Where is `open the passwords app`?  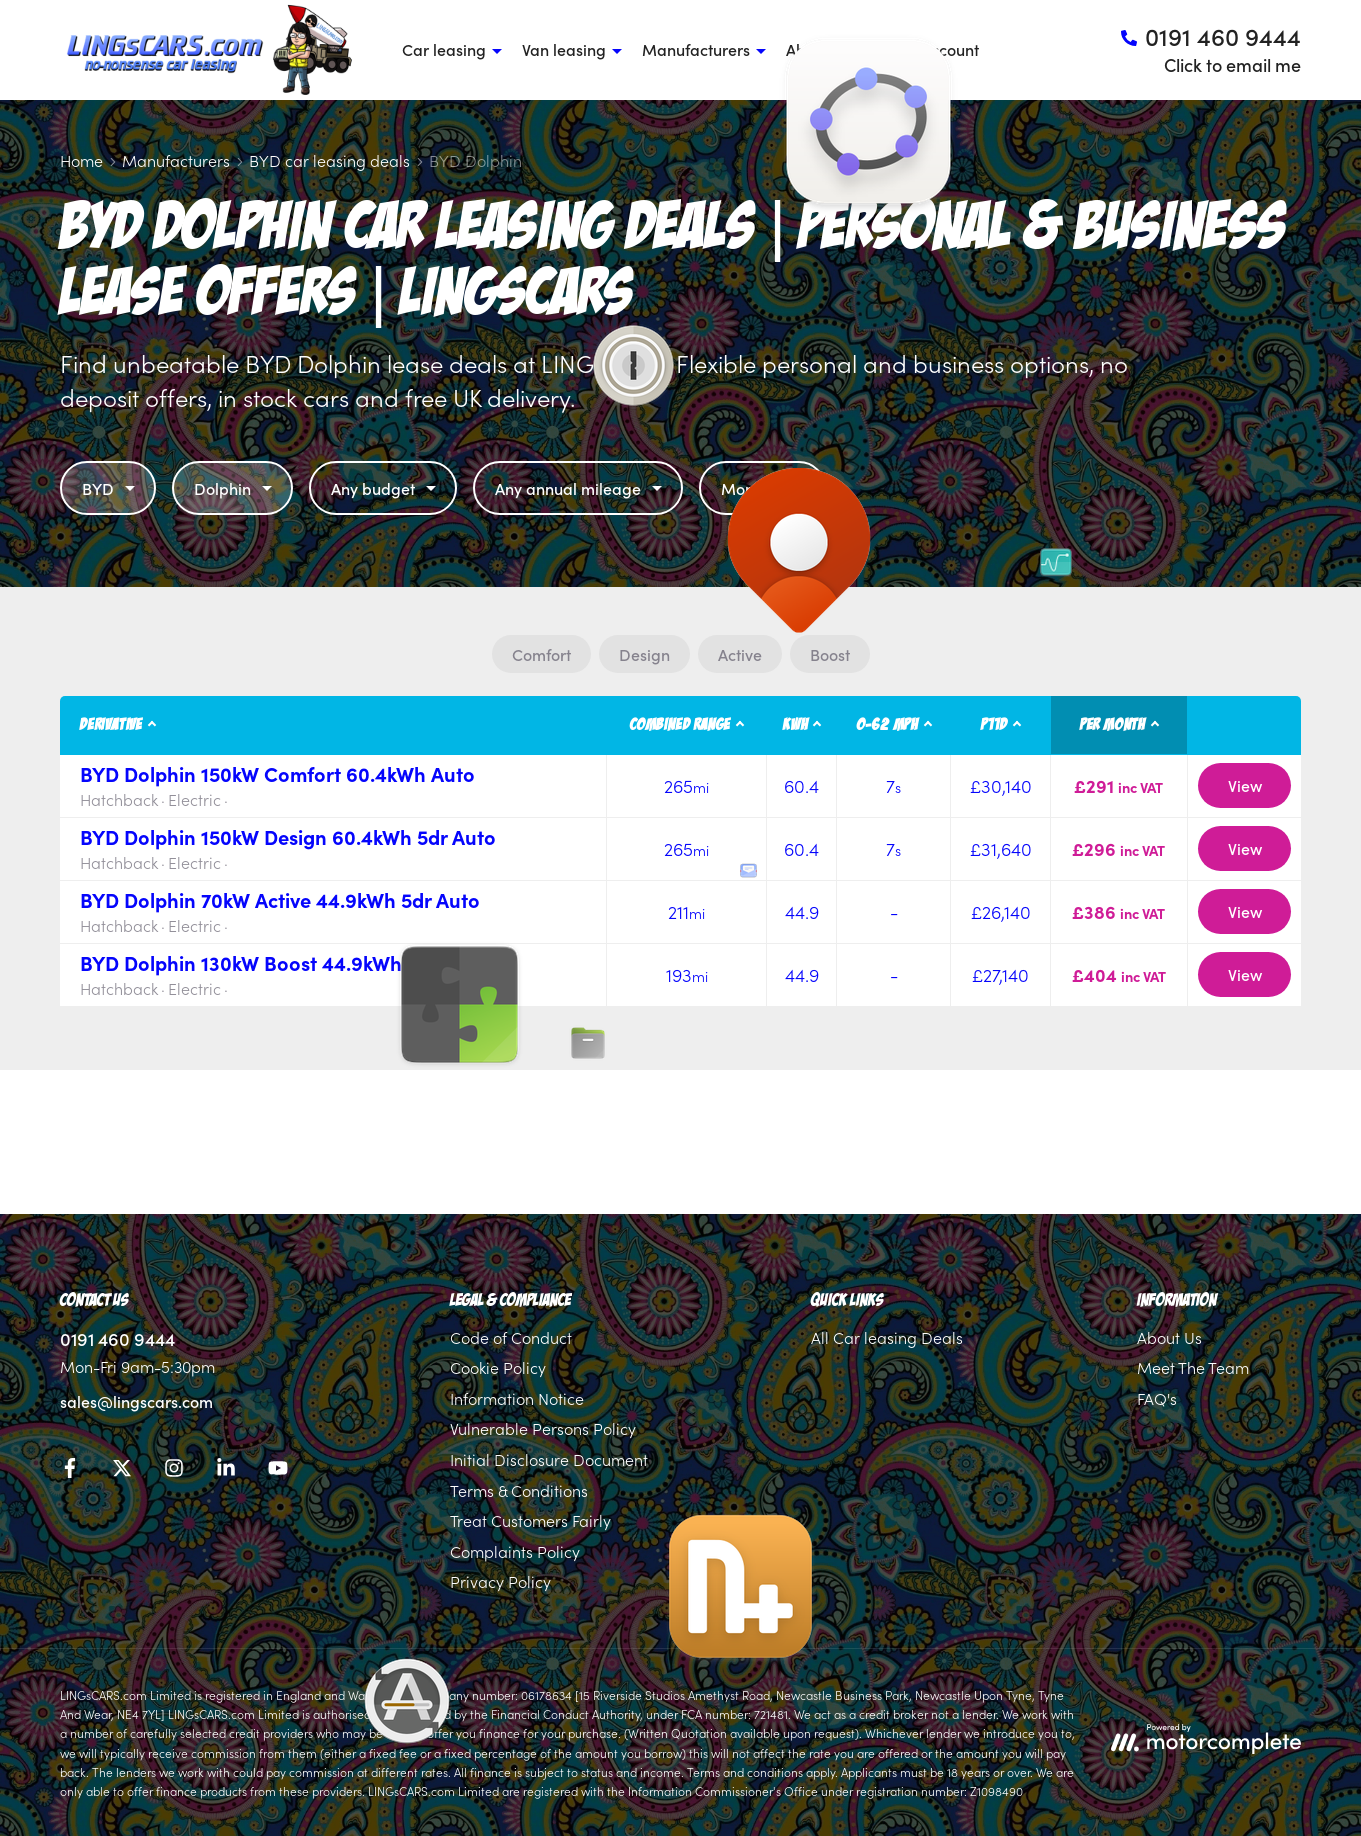
open the passwords app is located at coordinates (633, 365).